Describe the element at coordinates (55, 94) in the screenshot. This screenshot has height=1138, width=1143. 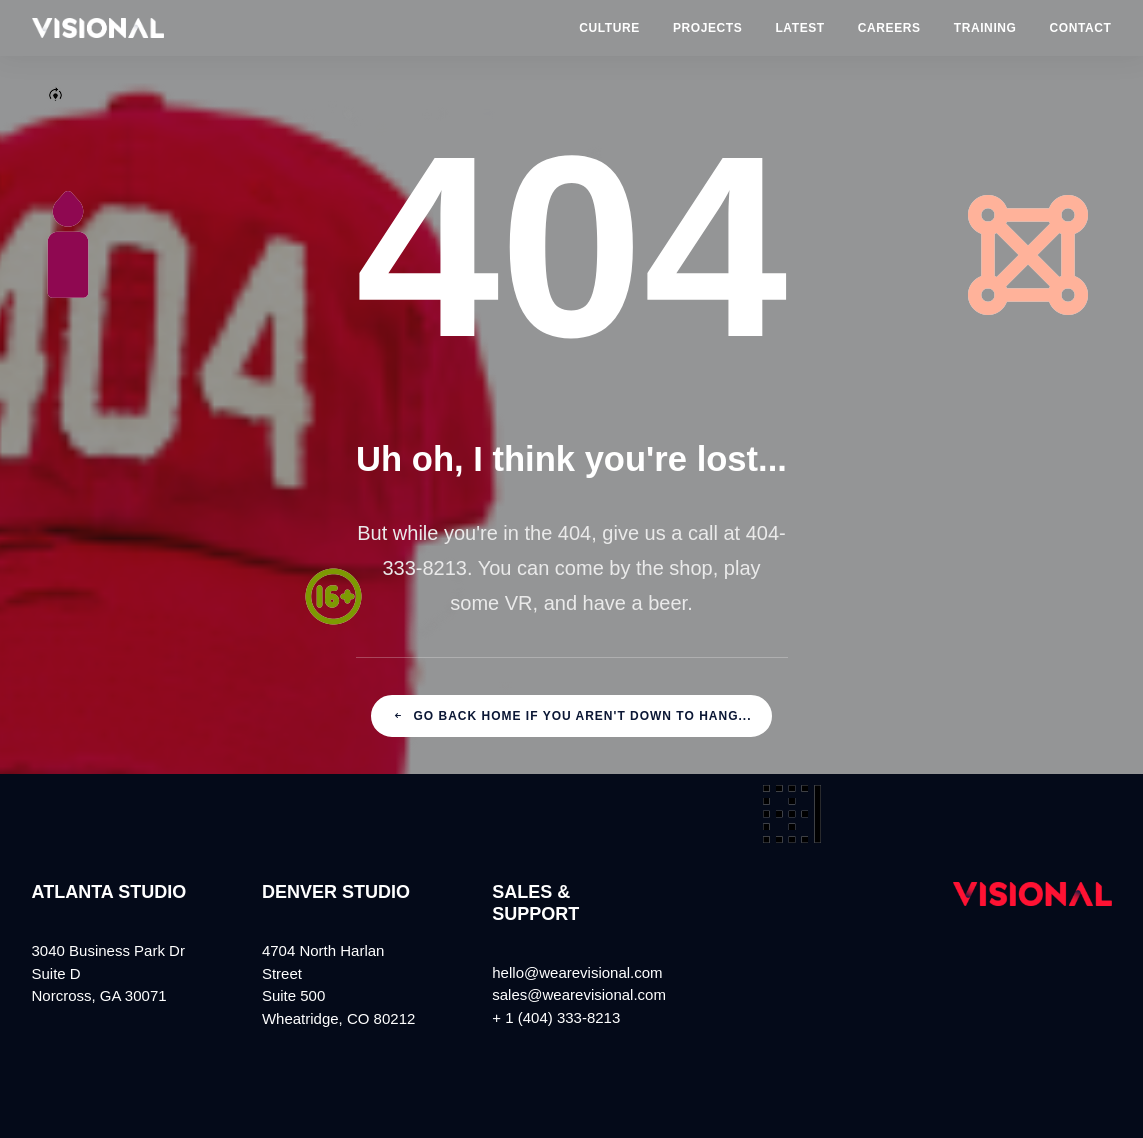
I see `indicates model training in progress` at that location.